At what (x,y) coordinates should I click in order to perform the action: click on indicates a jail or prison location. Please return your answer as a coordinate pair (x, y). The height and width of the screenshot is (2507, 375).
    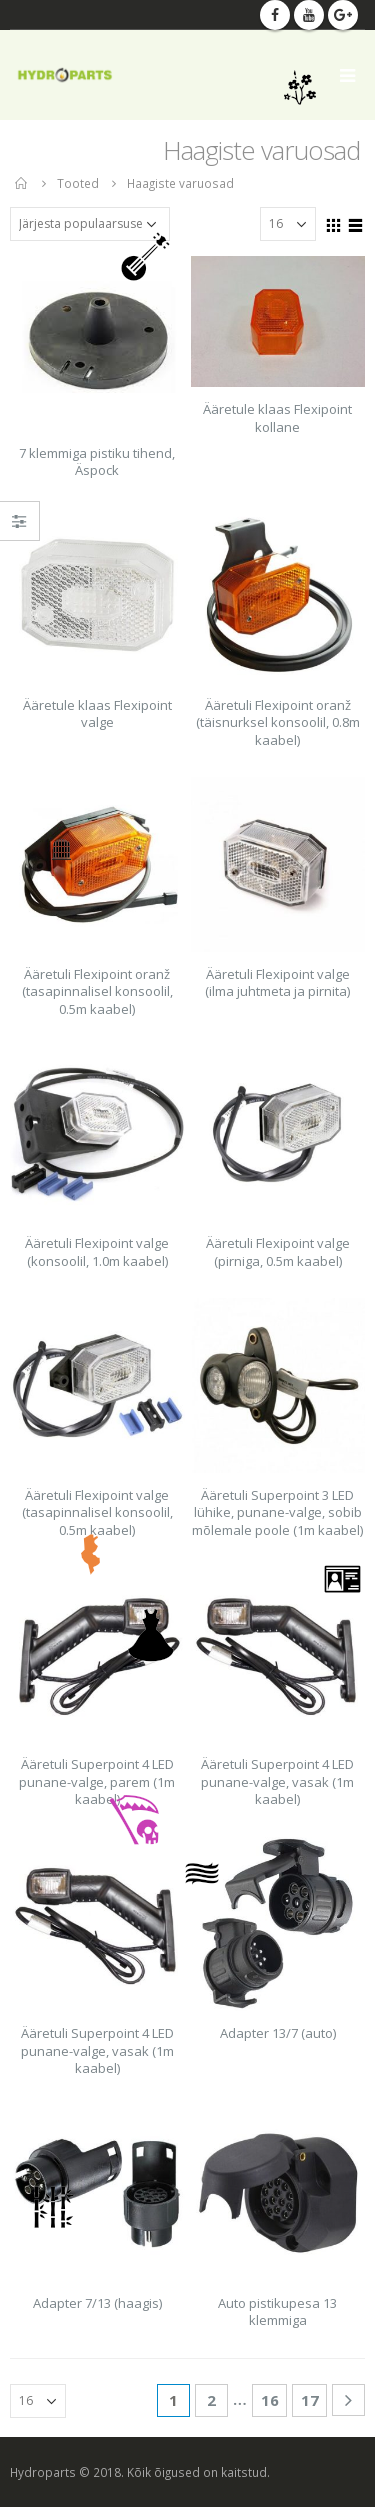
    Looking at the image, I should click on (61, 849).